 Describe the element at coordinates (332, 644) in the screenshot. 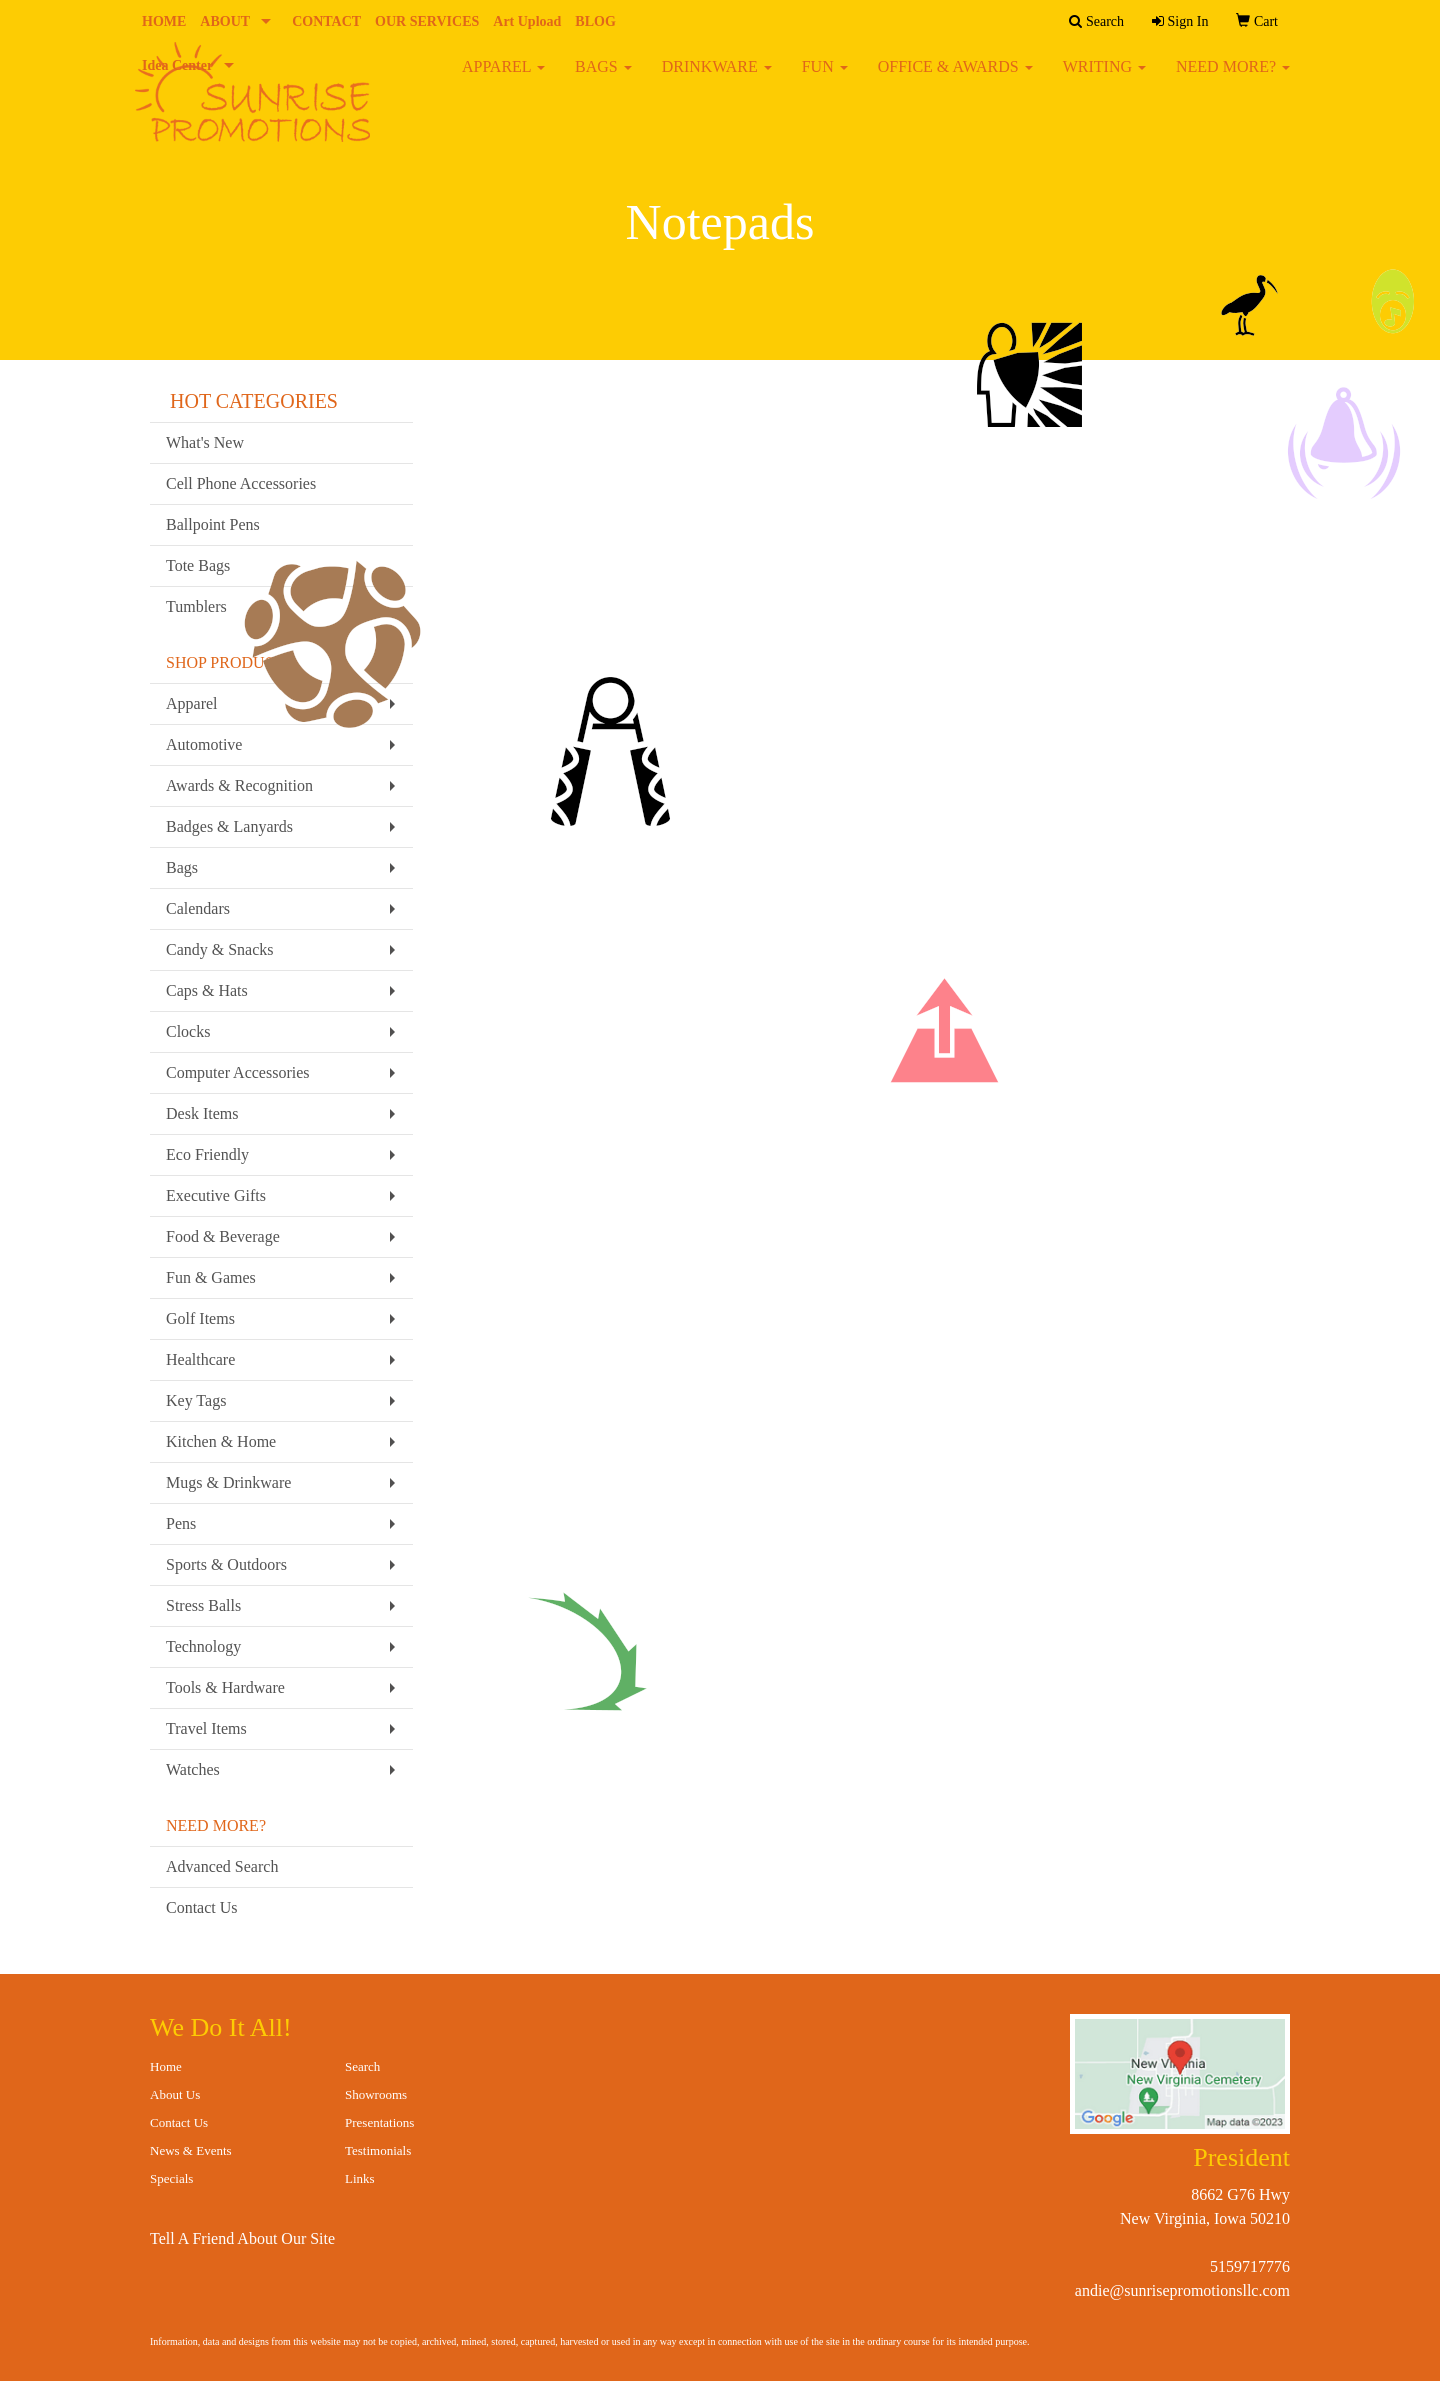

I see `indicates a multi-attack or combo ability in a game` at that location.